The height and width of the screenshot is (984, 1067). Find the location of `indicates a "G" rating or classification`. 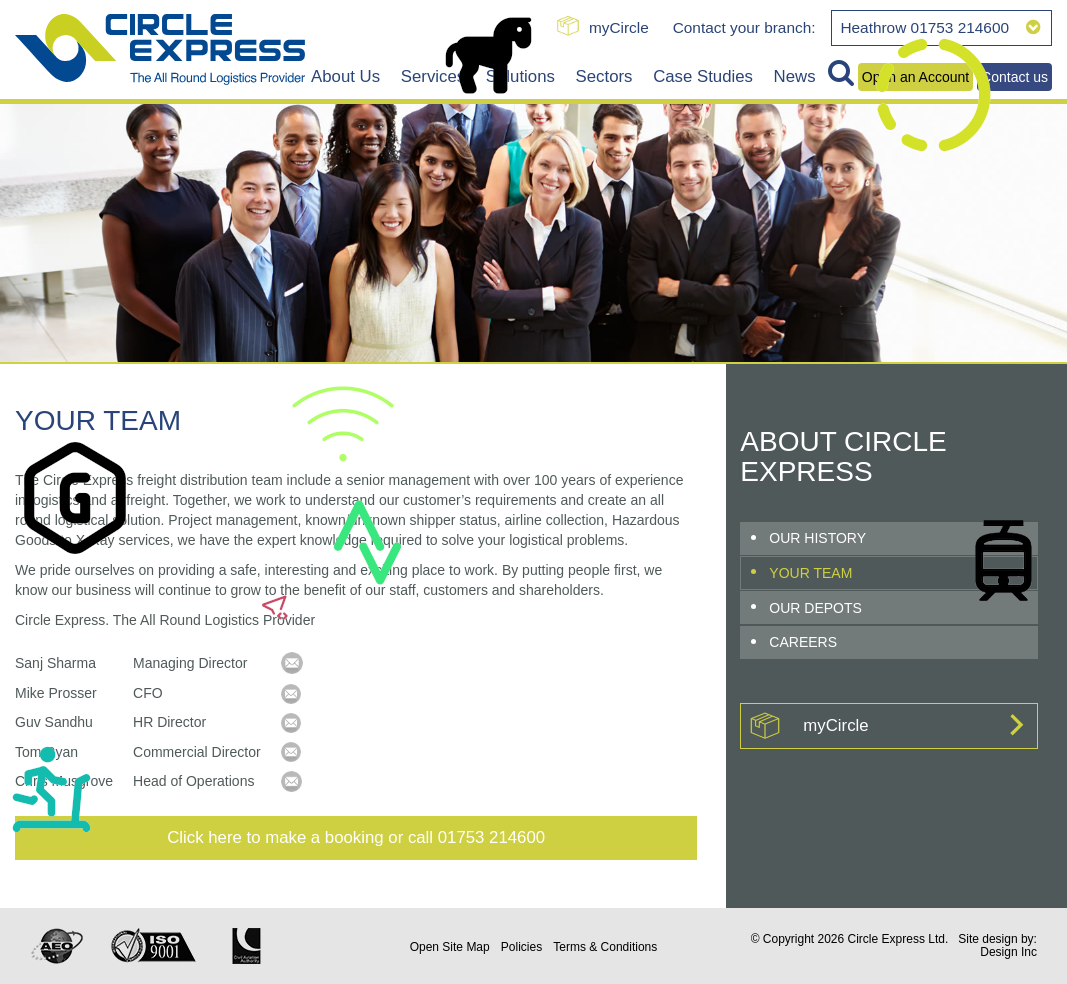

indicates a "G" rating or classification is located at coordinates (75, 498).